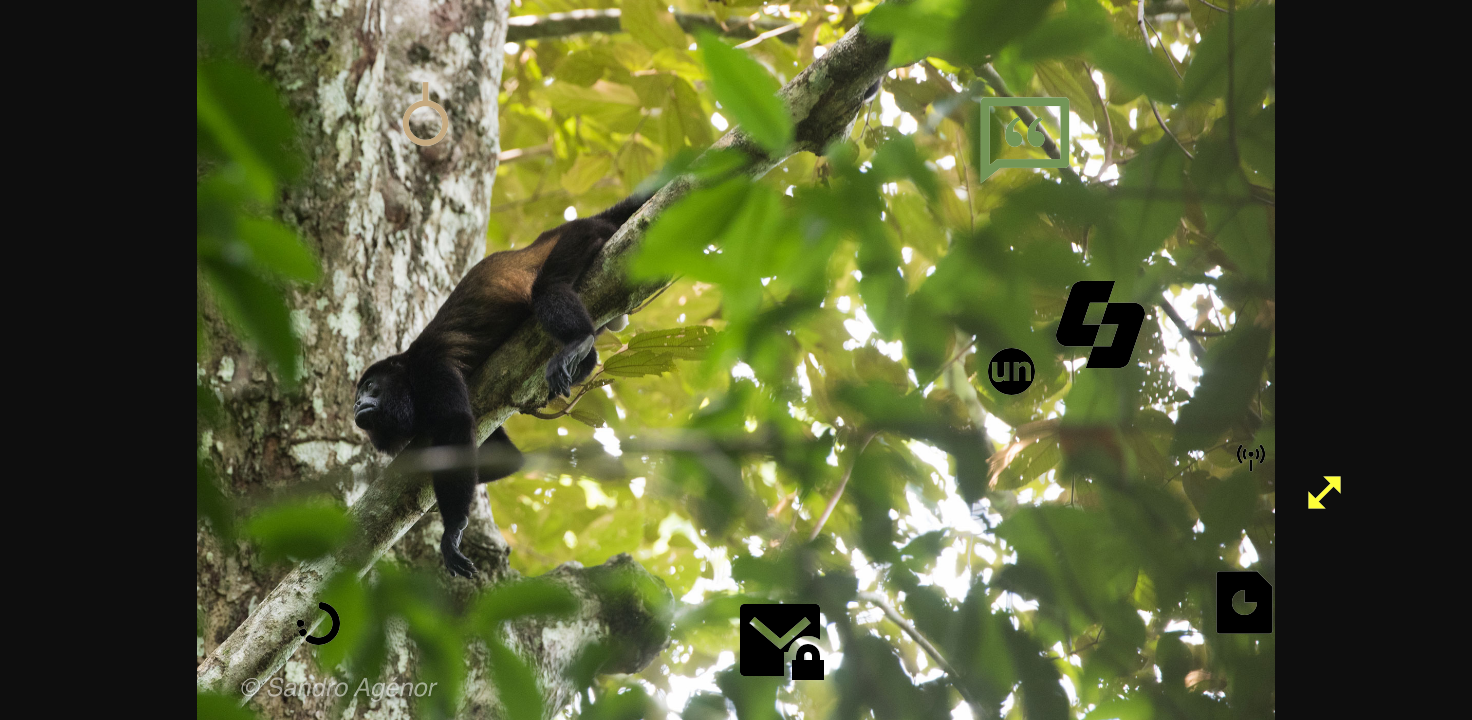 The height and width of the screenshot is (720, 1472). What do you see at coordinates (425, 115) in the screenshot?
I see `select genderless or non-binary gender option` at bounding box center [425, 115].